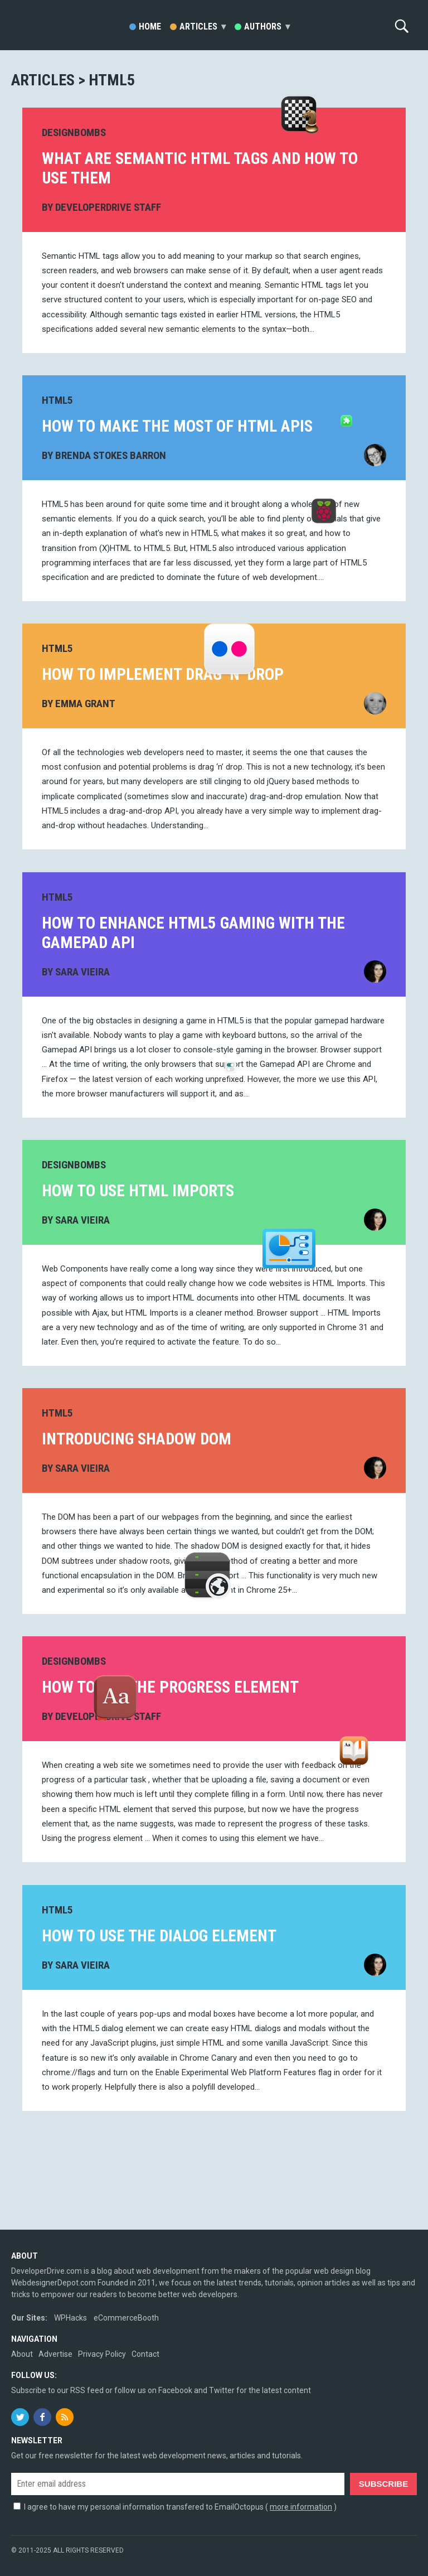 The width and height of the screenshot is (428, 2576). I want to click on launch raspbian operating system, so click(324, 511).